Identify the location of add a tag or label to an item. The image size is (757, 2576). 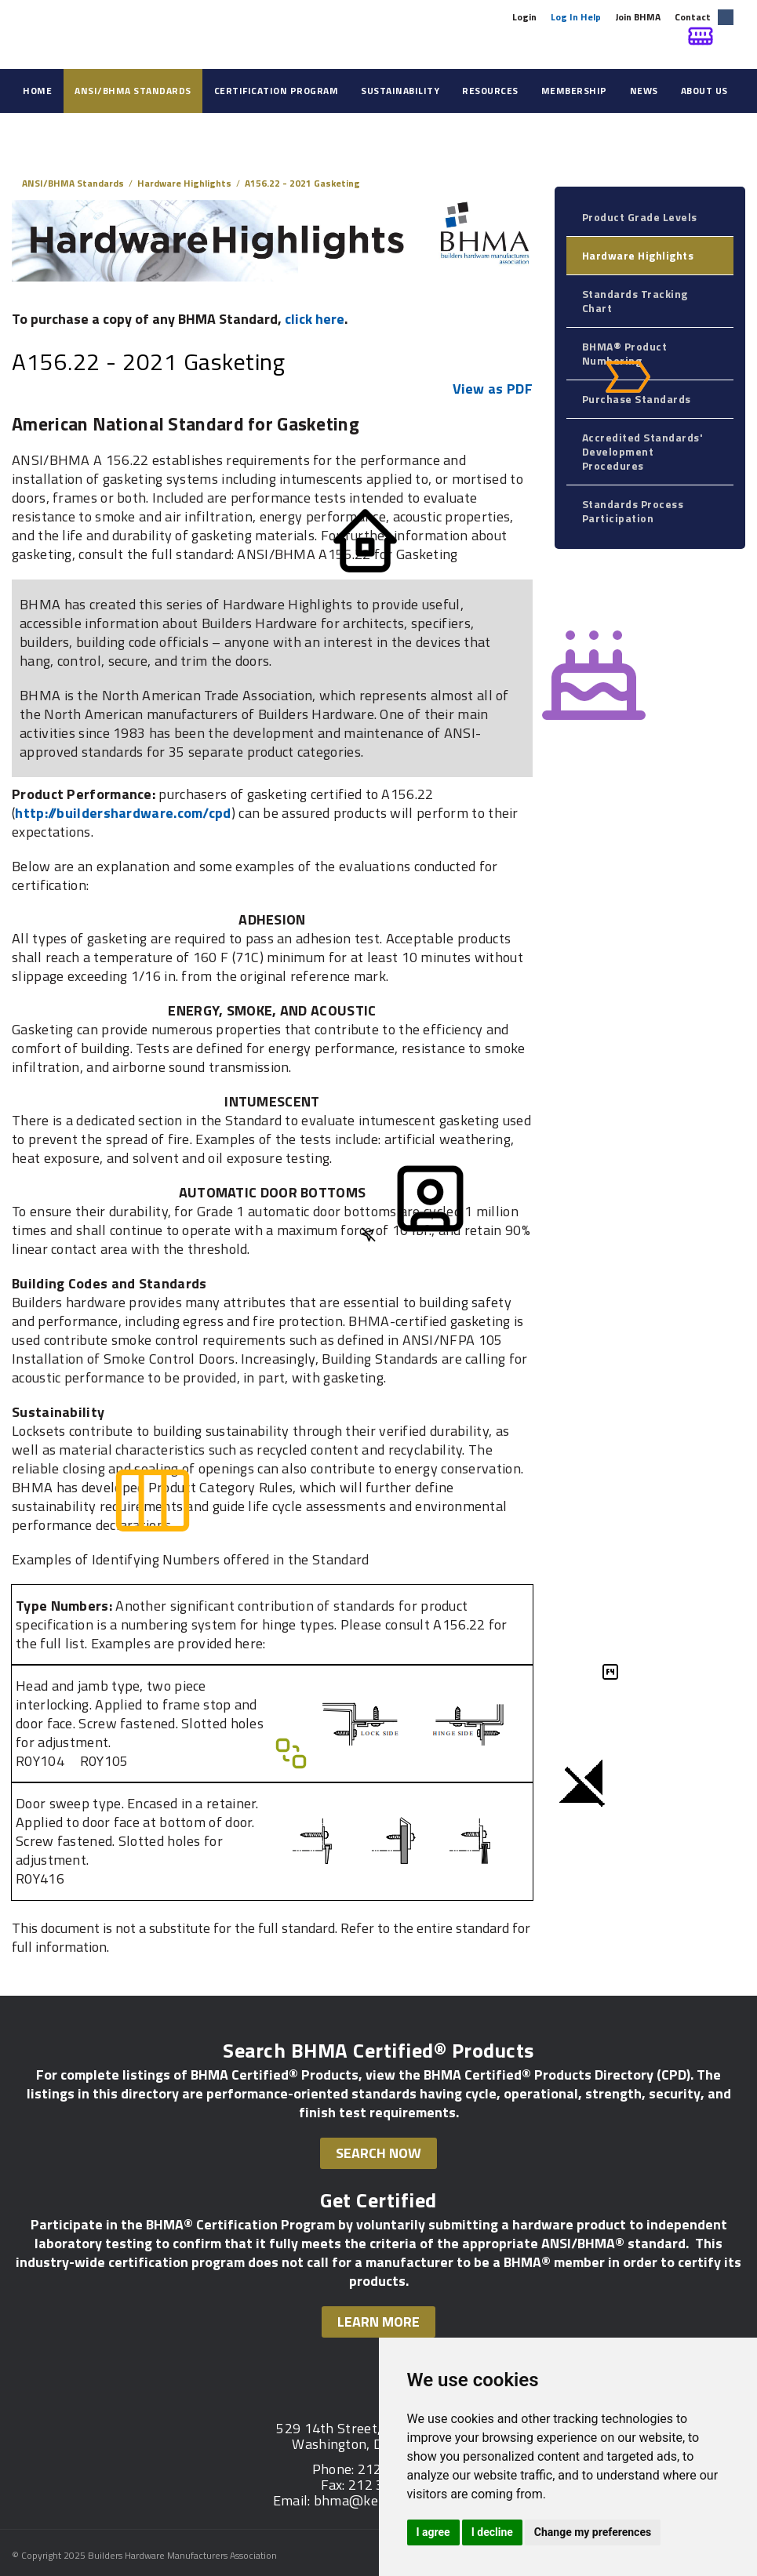
(626, 376).